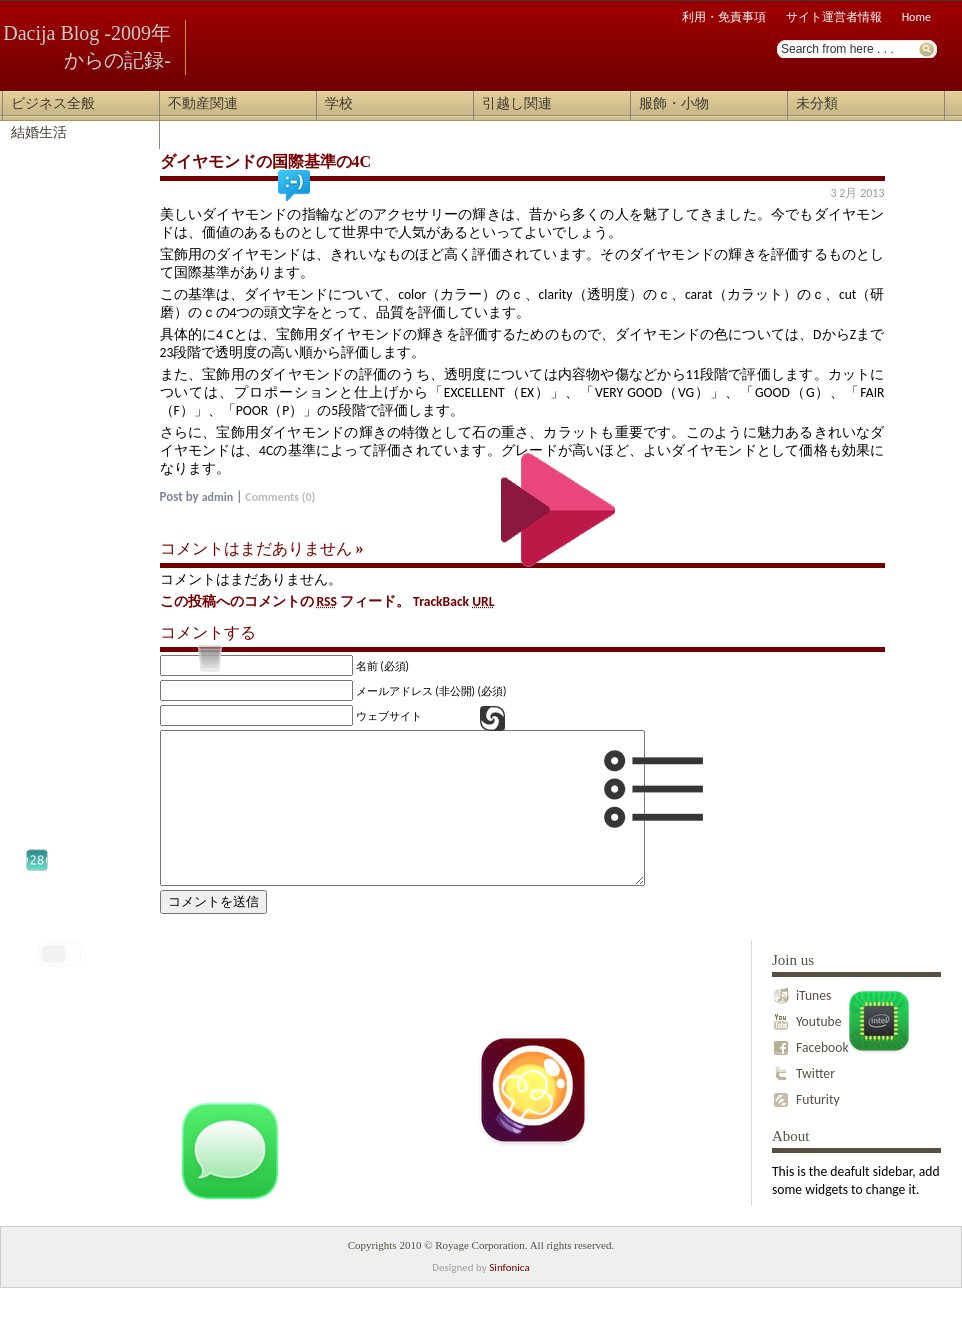 Image resolution: width=962 pixels, height=1318 pixels. Describe the element at coordinates (294, 186) in the screenshot. I see `open the messaging app` at that location.